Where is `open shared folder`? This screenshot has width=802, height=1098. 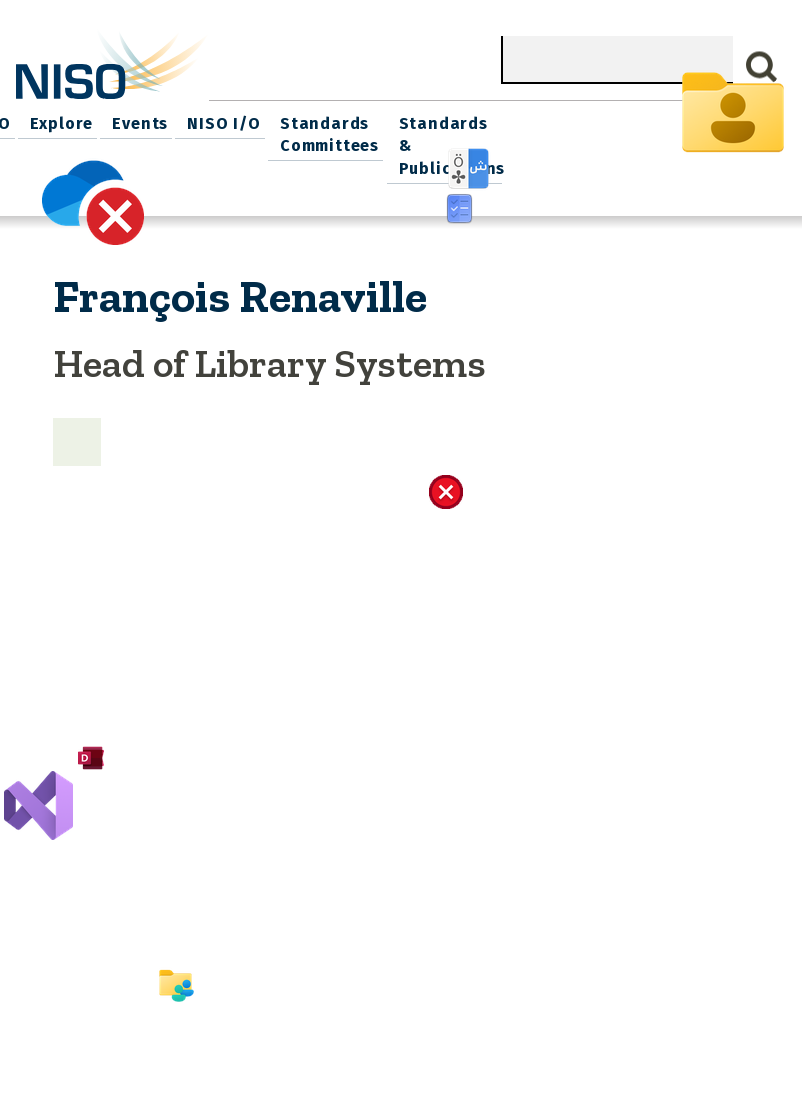
open shared folder is located at coordinates (175, 983).